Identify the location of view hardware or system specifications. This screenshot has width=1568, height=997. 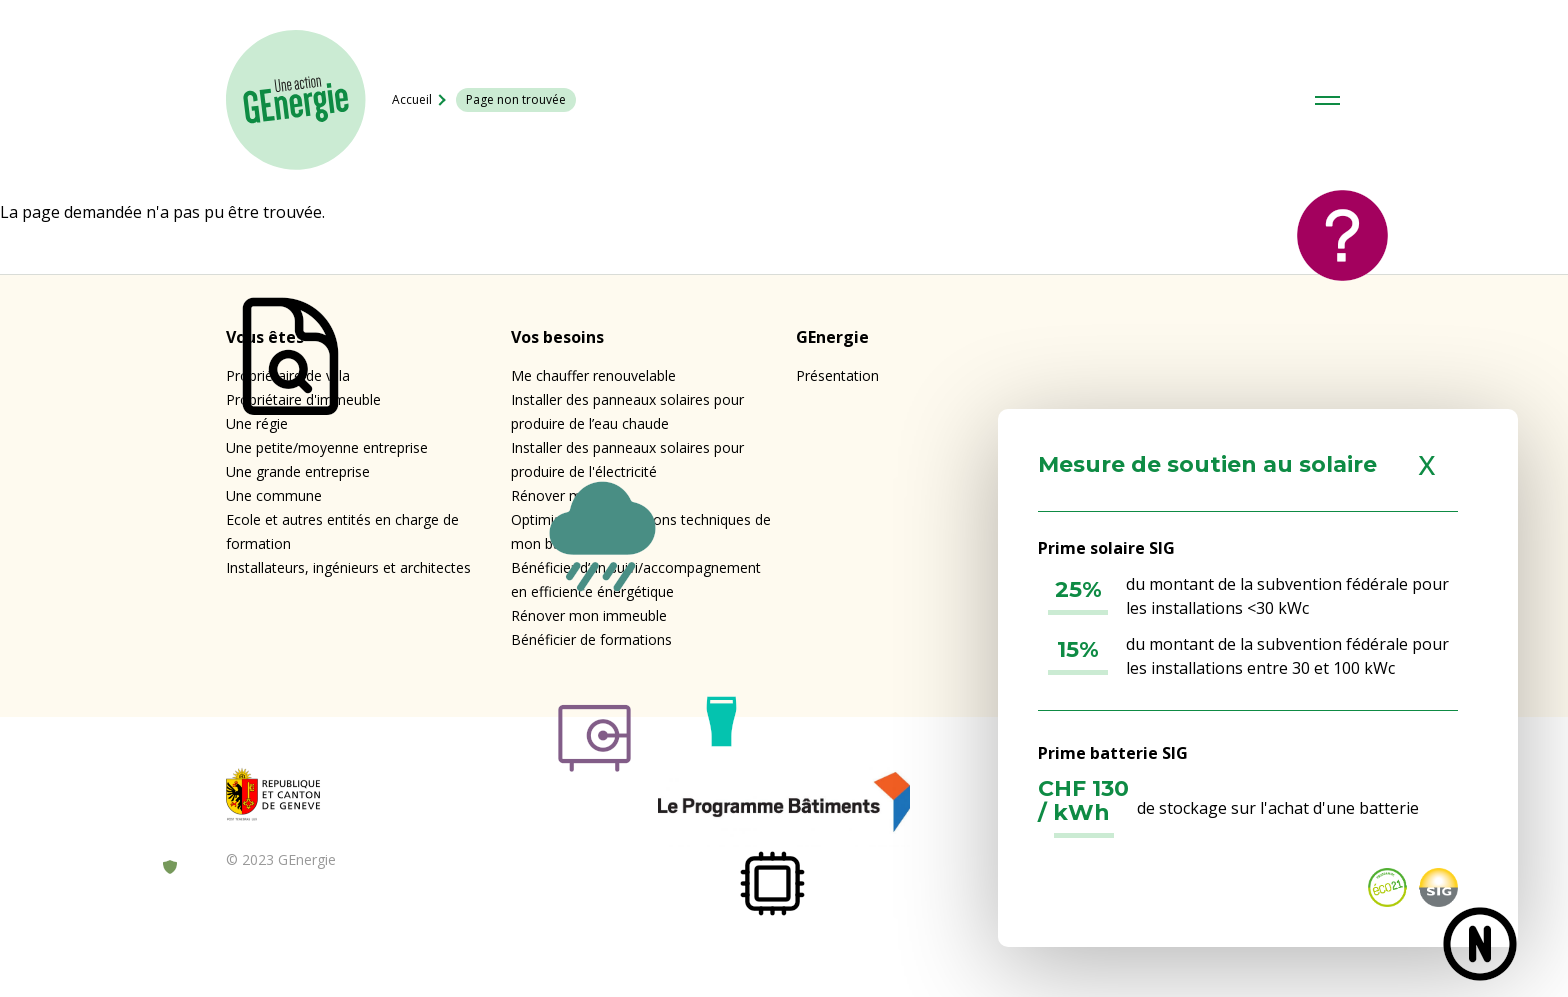
(772, 883).